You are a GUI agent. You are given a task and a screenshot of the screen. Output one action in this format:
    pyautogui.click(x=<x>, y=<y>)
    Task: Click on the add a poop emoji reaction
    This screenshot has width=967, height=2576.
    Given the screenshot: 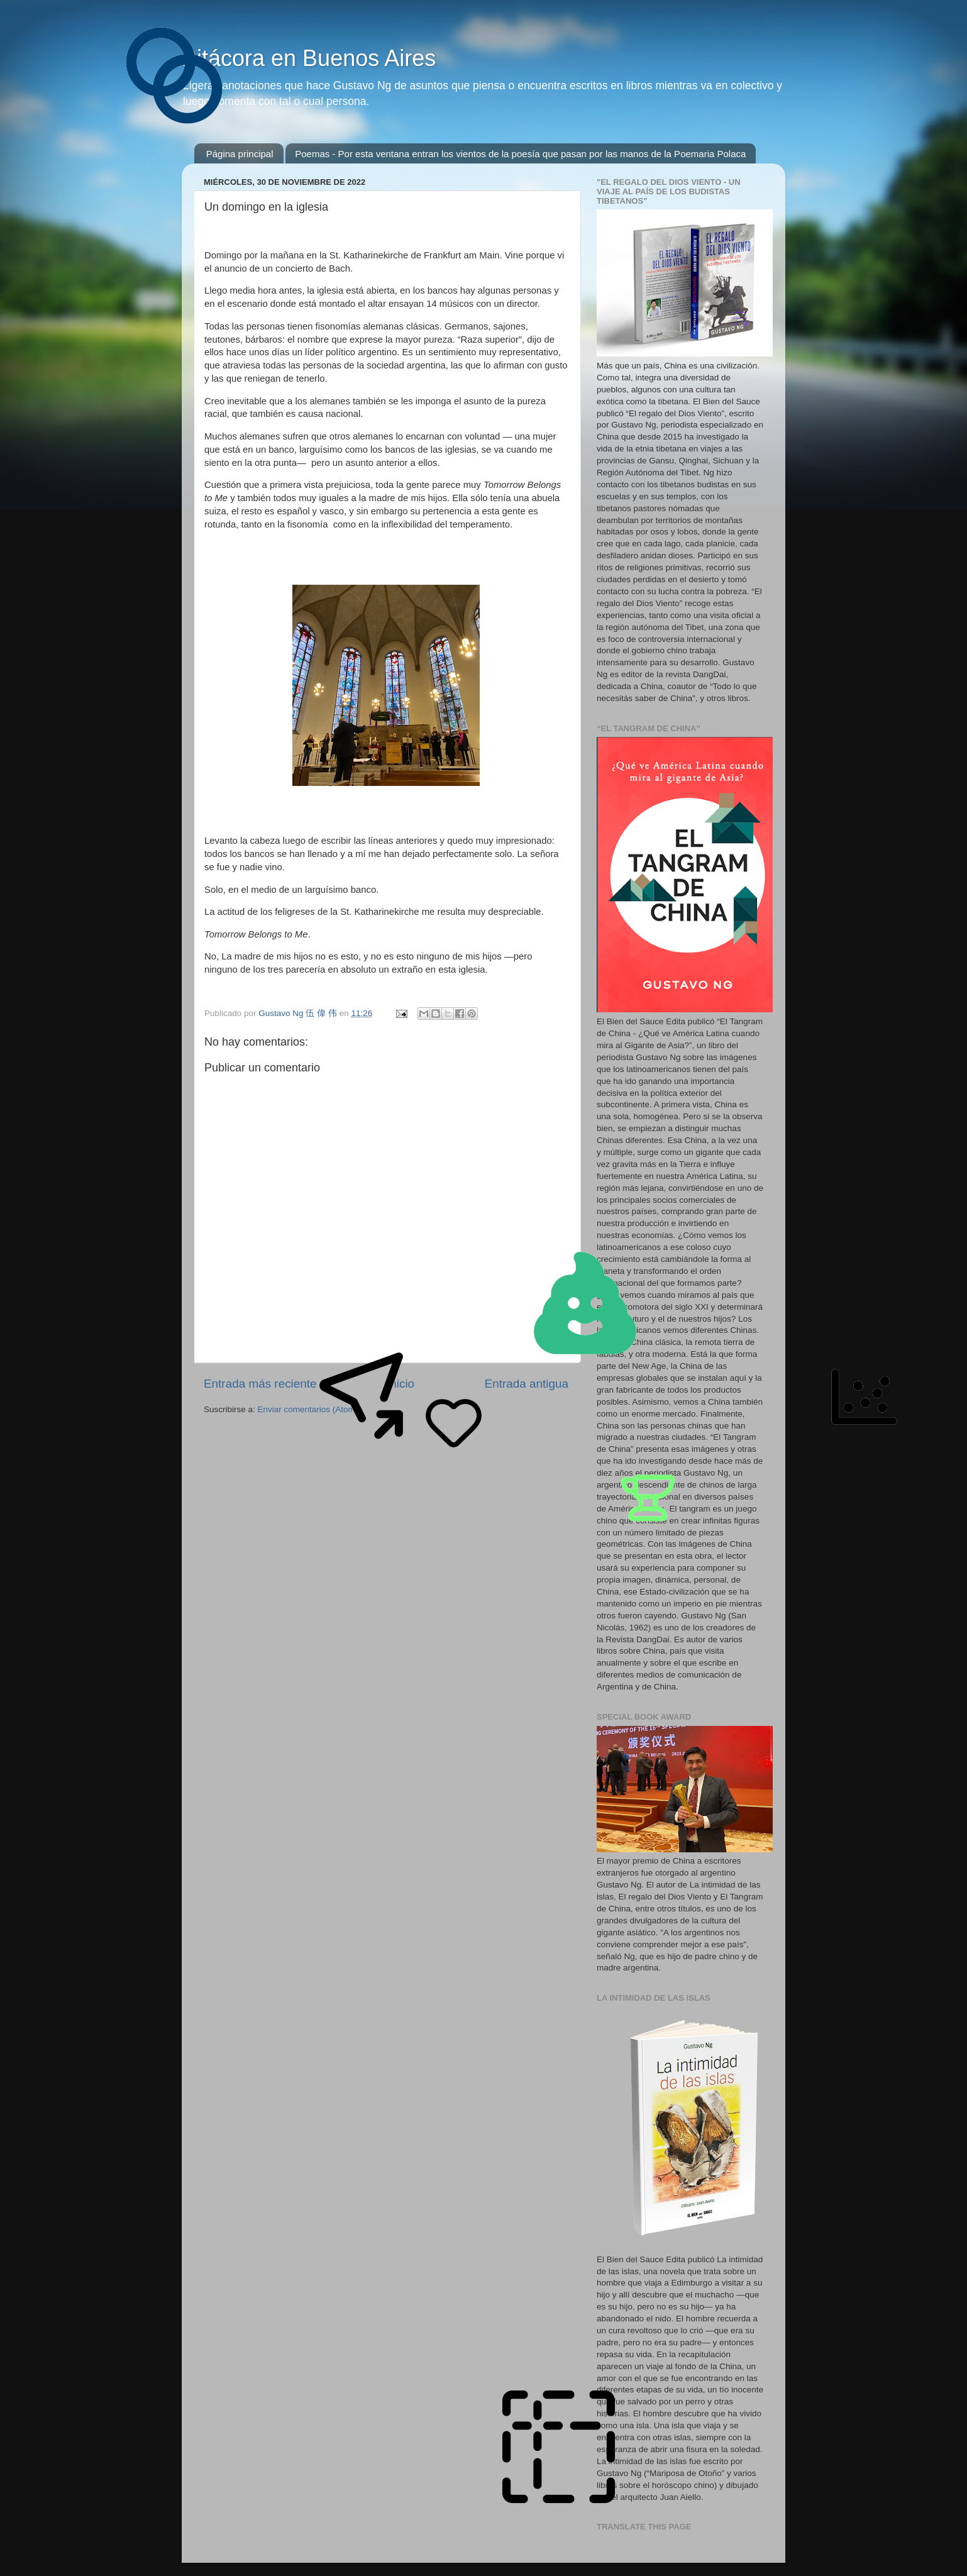 What is the action you would take?
    pyautogui.click(x=585, y=1303)
    